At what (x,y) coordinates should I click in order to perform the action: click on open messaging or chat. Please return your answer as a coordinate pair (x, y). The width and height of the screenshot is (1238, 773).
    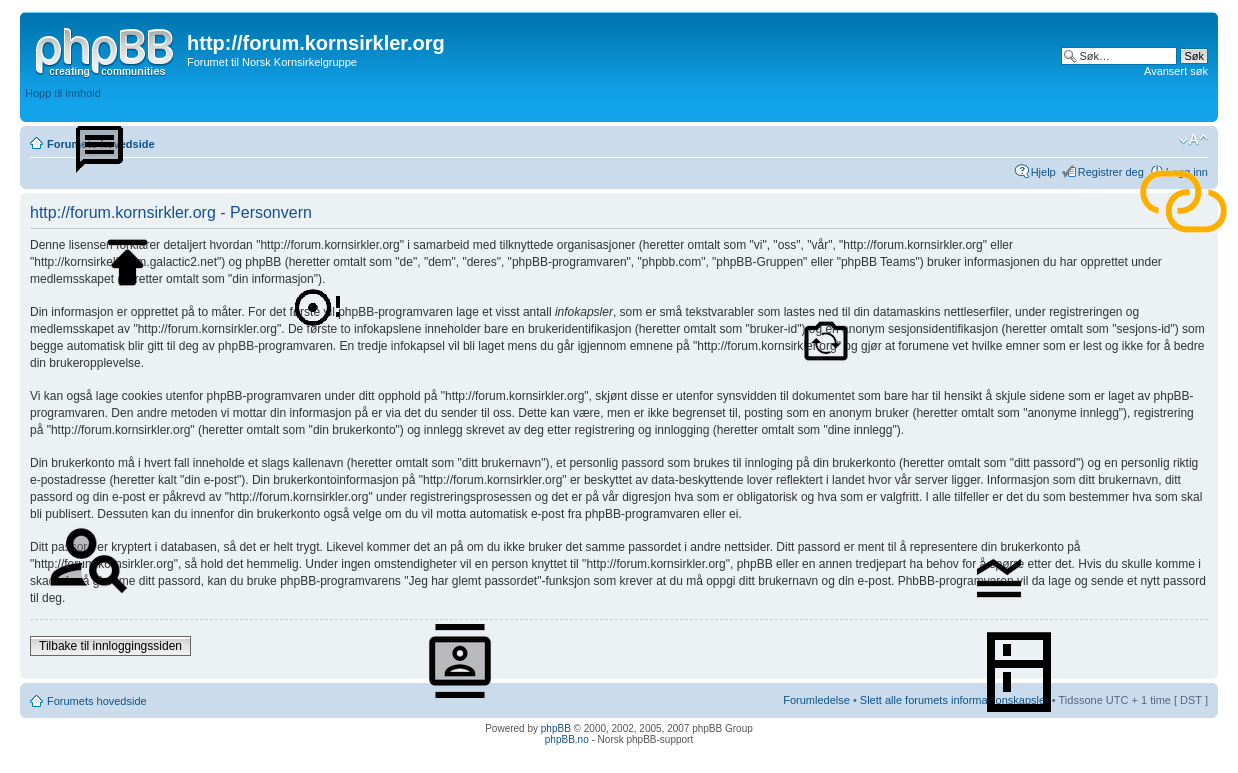
    Looking at the image, I should click on (99, 149).